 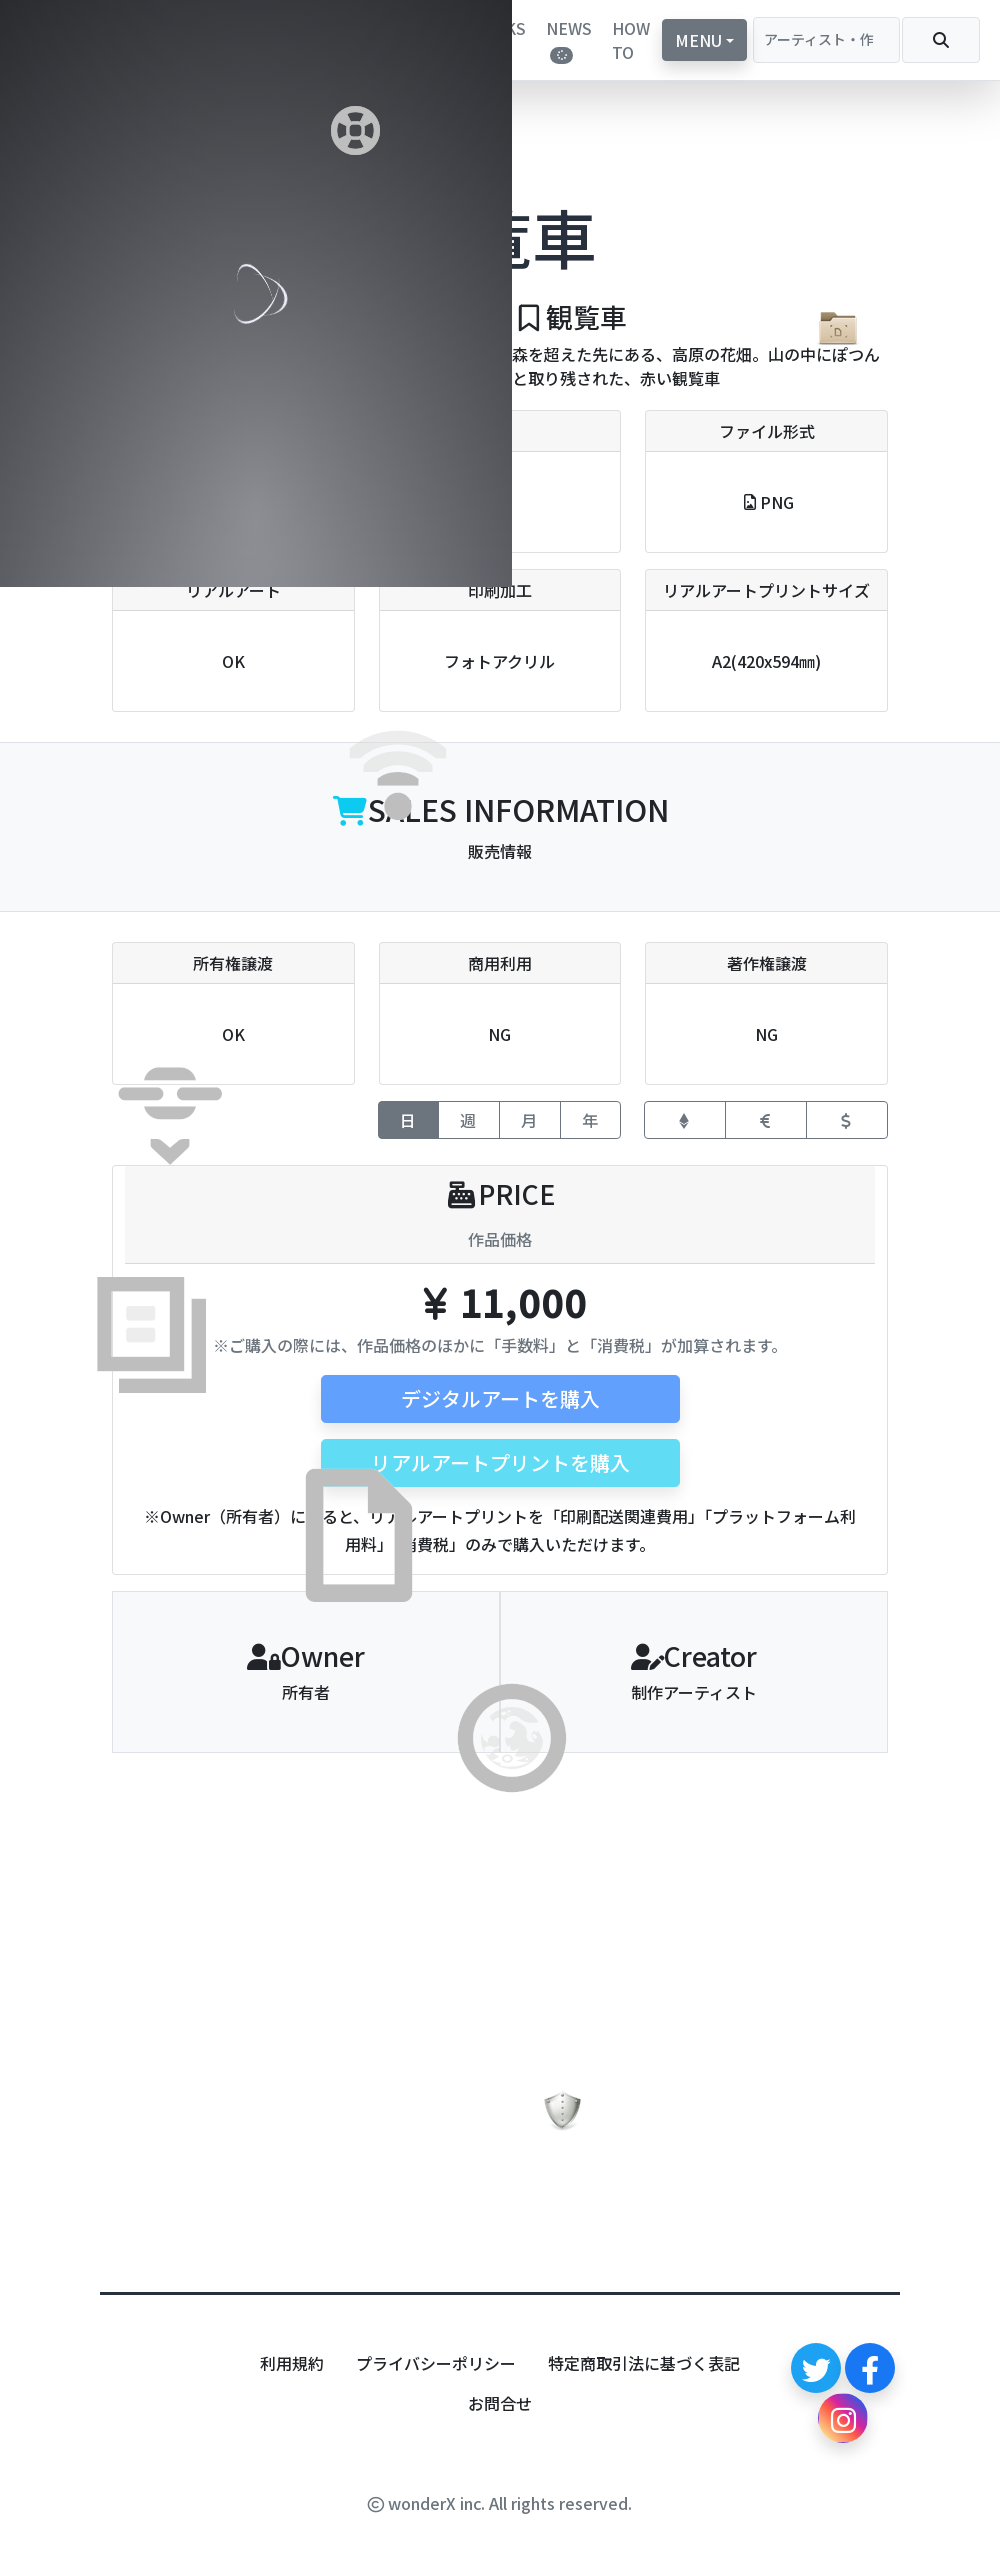 I want to click on open help documentation, so click(x=355, y=130).